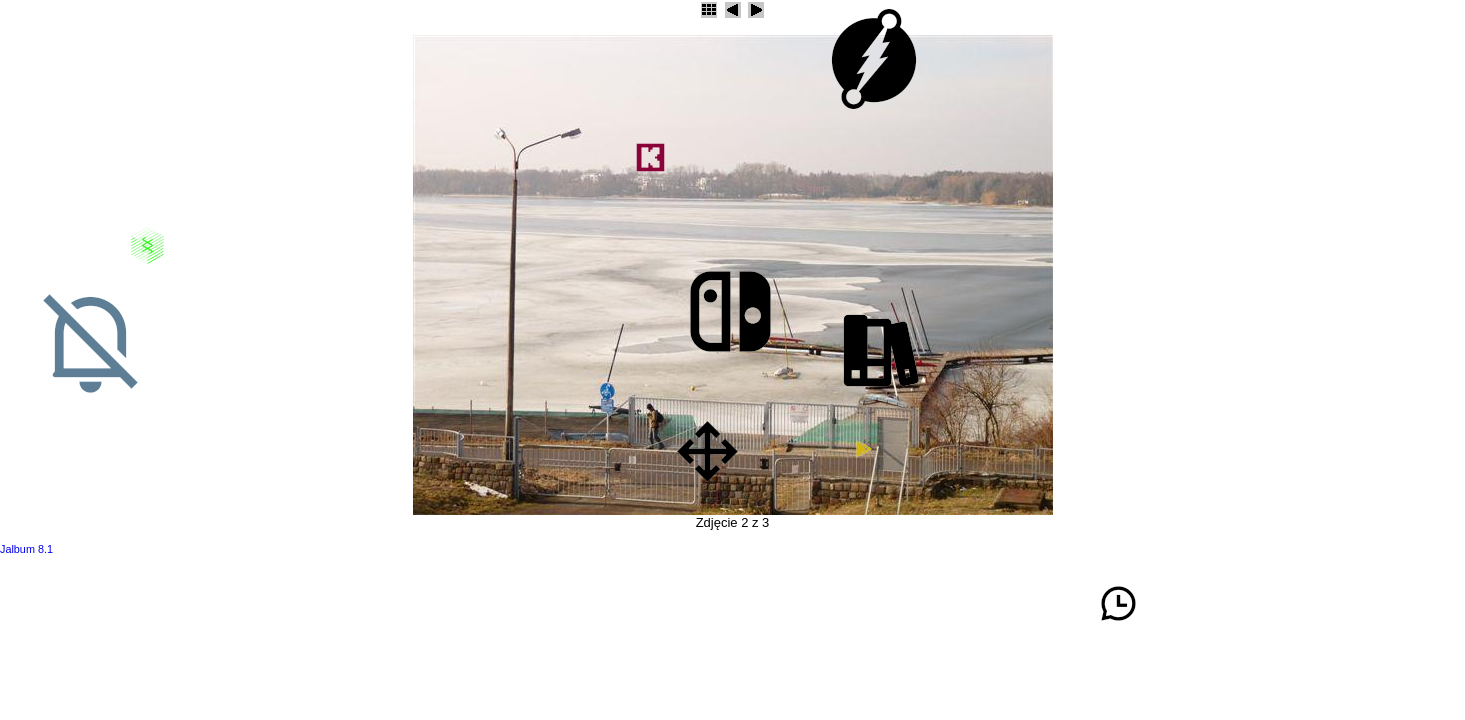 This screenshot has height=720, width=1465. What do you see at coordinates (90, 341) in the screenshot?
I see `mute notifications` at bounding box center [90, 341].